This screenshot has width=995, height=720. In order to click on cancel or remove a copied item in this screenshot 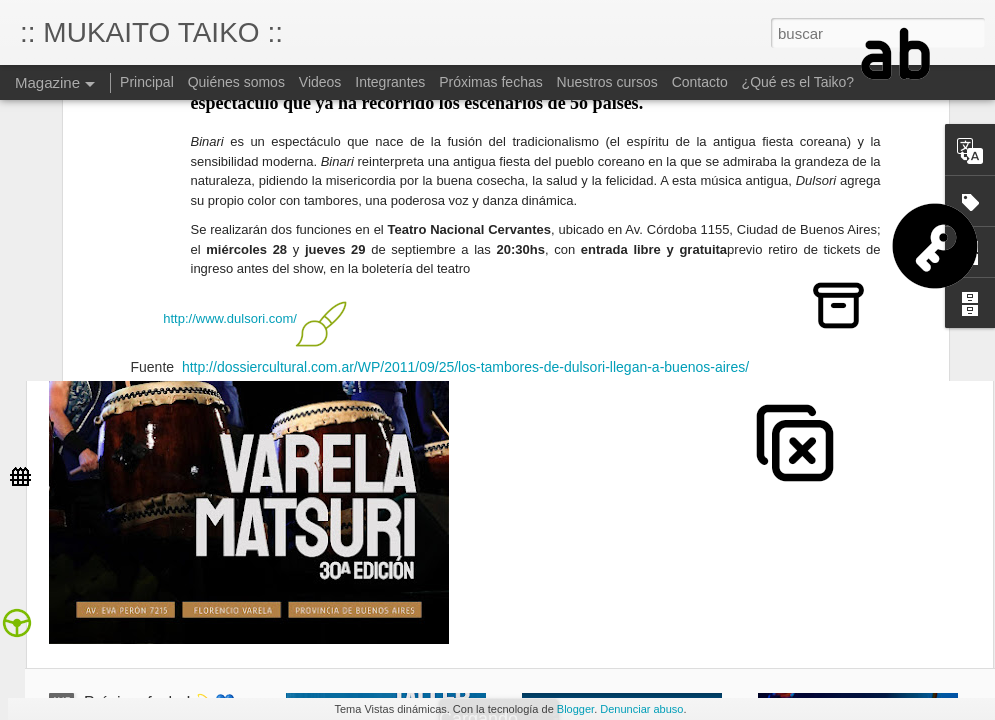, I will do `click(795, 443)`.